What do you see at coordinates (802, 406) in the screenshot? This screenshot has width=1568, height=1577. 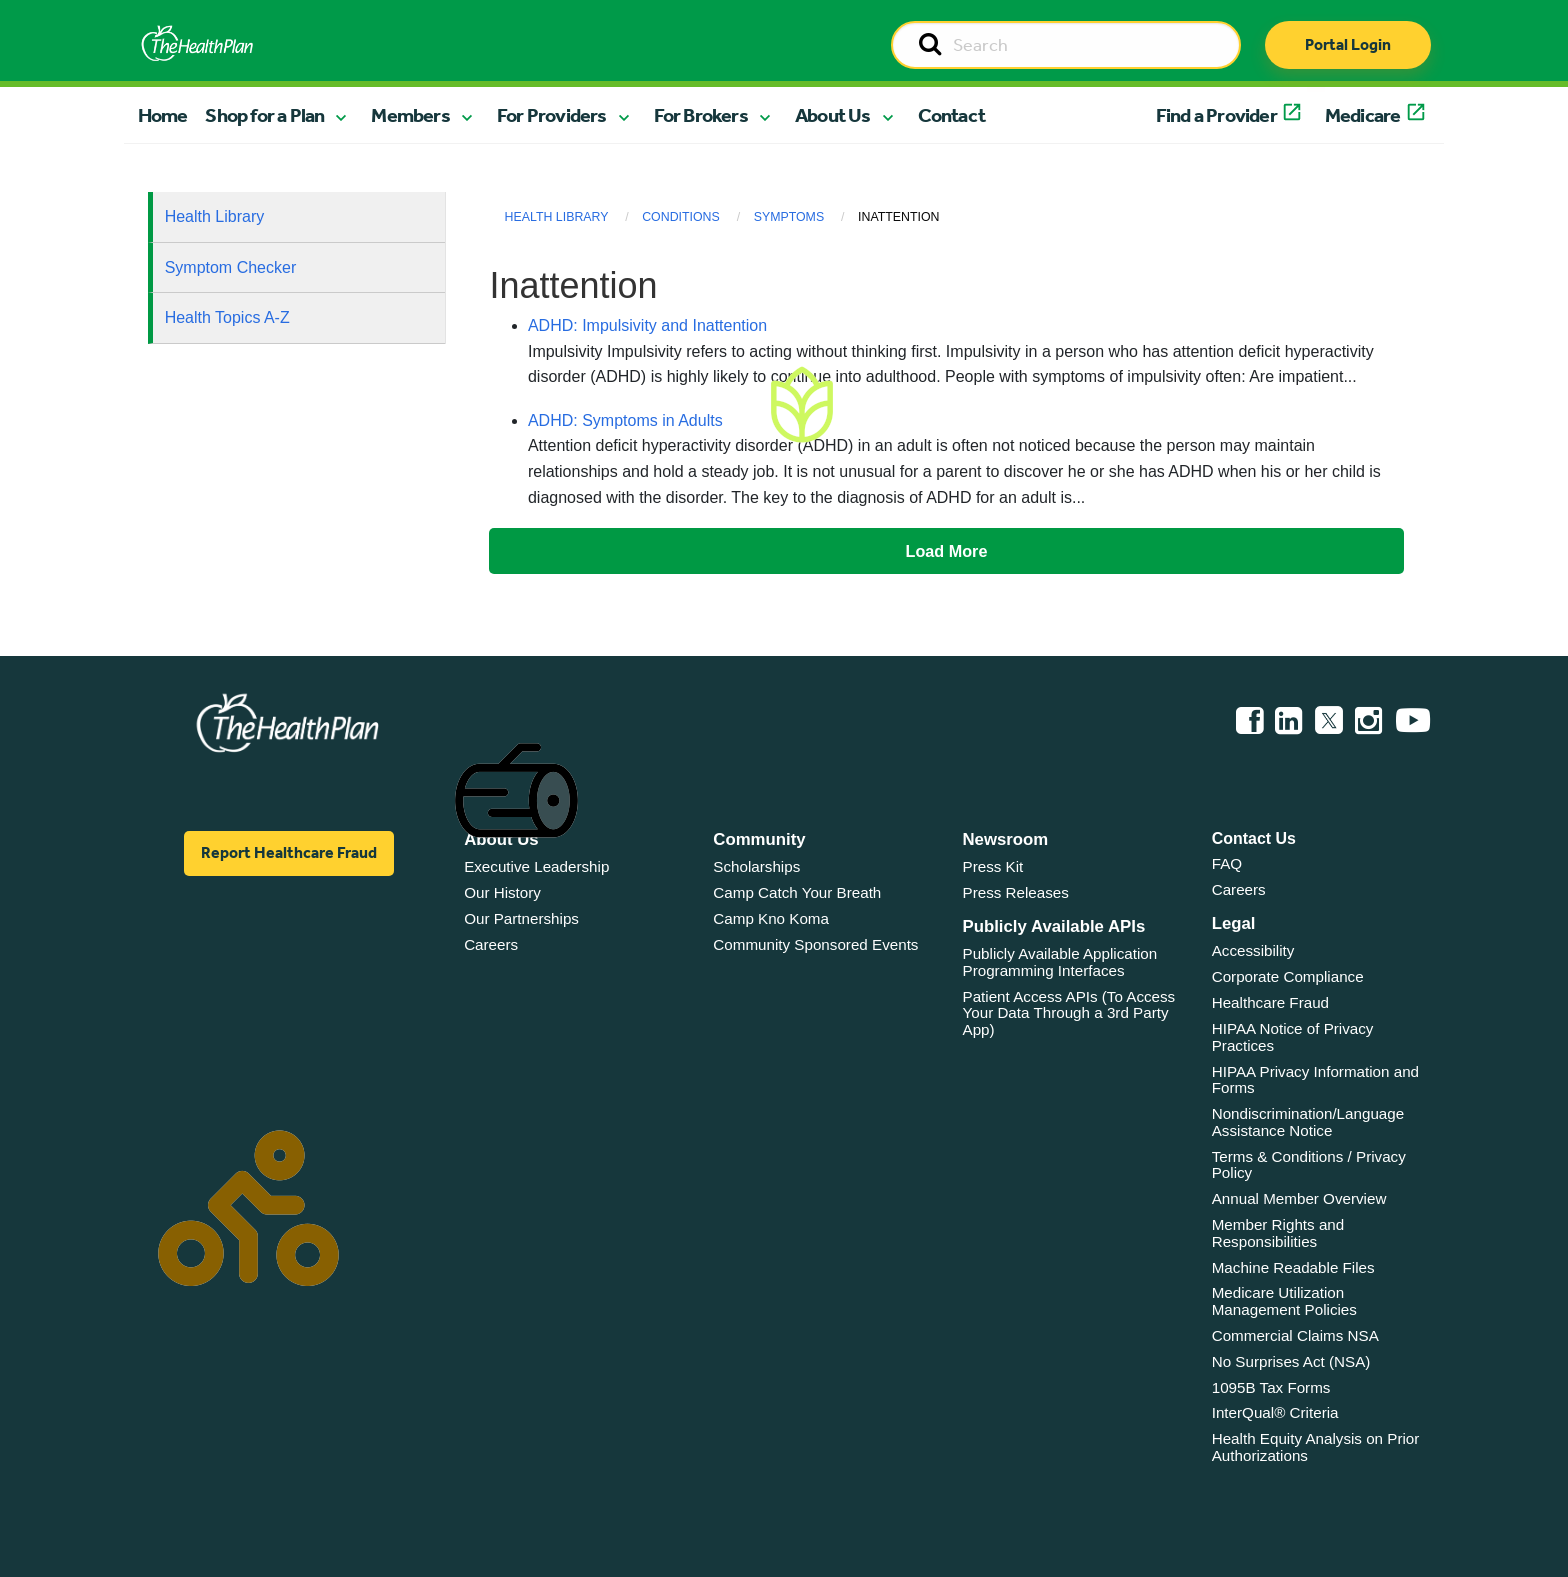 I see `filter by grain or wheat products` at bounding box center [802, 406].